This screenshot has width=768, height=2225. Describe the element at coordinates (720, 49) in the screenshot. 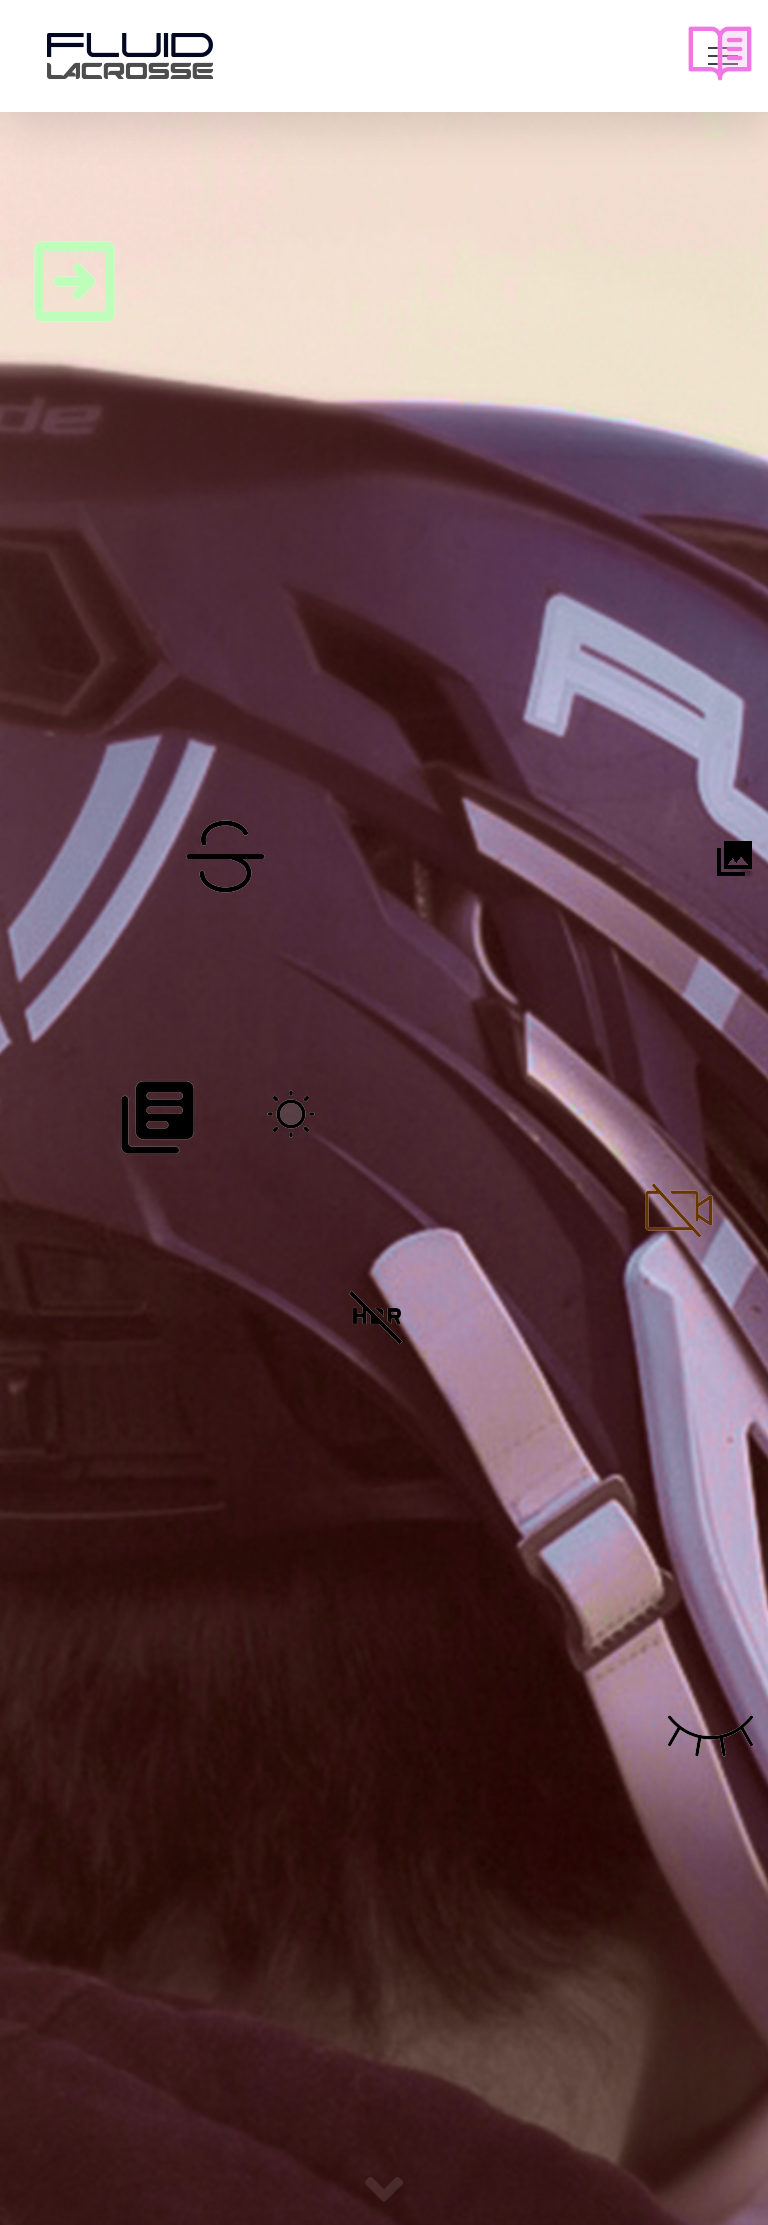

I see `open reading mode or e-reader` at that location.